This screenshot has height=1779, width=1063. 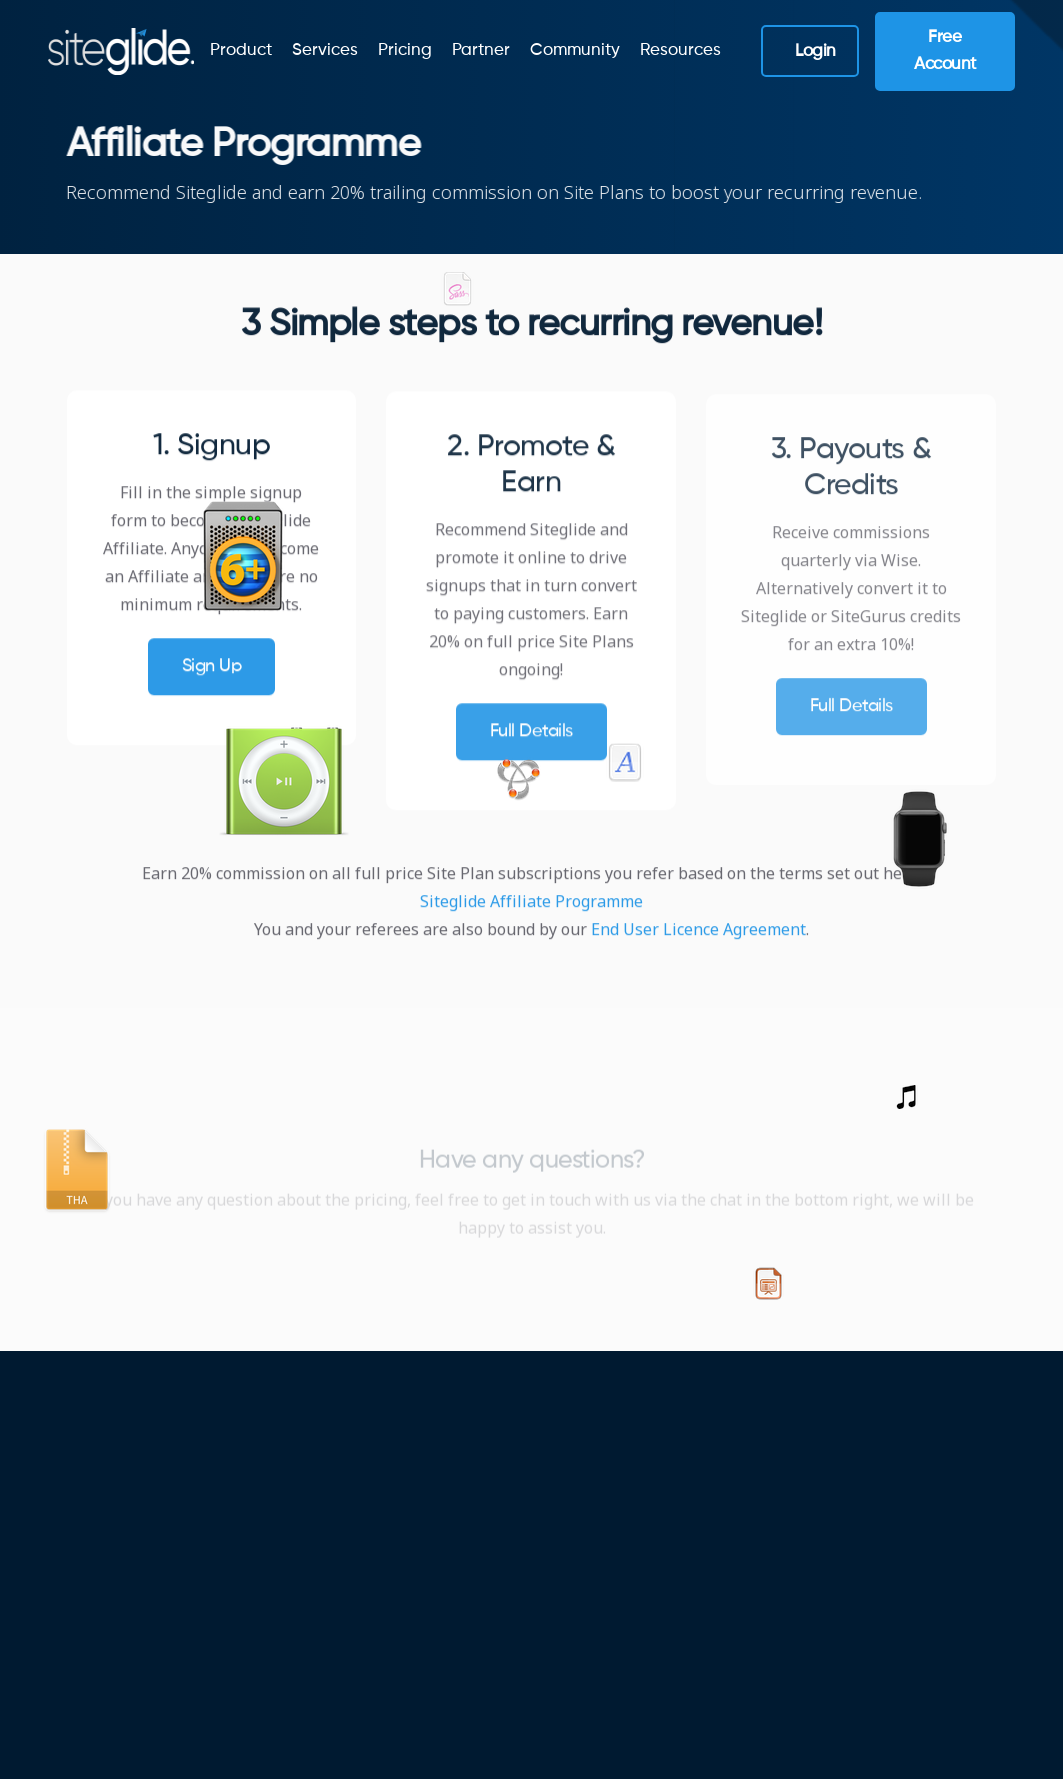 I want to click on RAID 6+ storage configuration or array, so click(x=243, y=556).